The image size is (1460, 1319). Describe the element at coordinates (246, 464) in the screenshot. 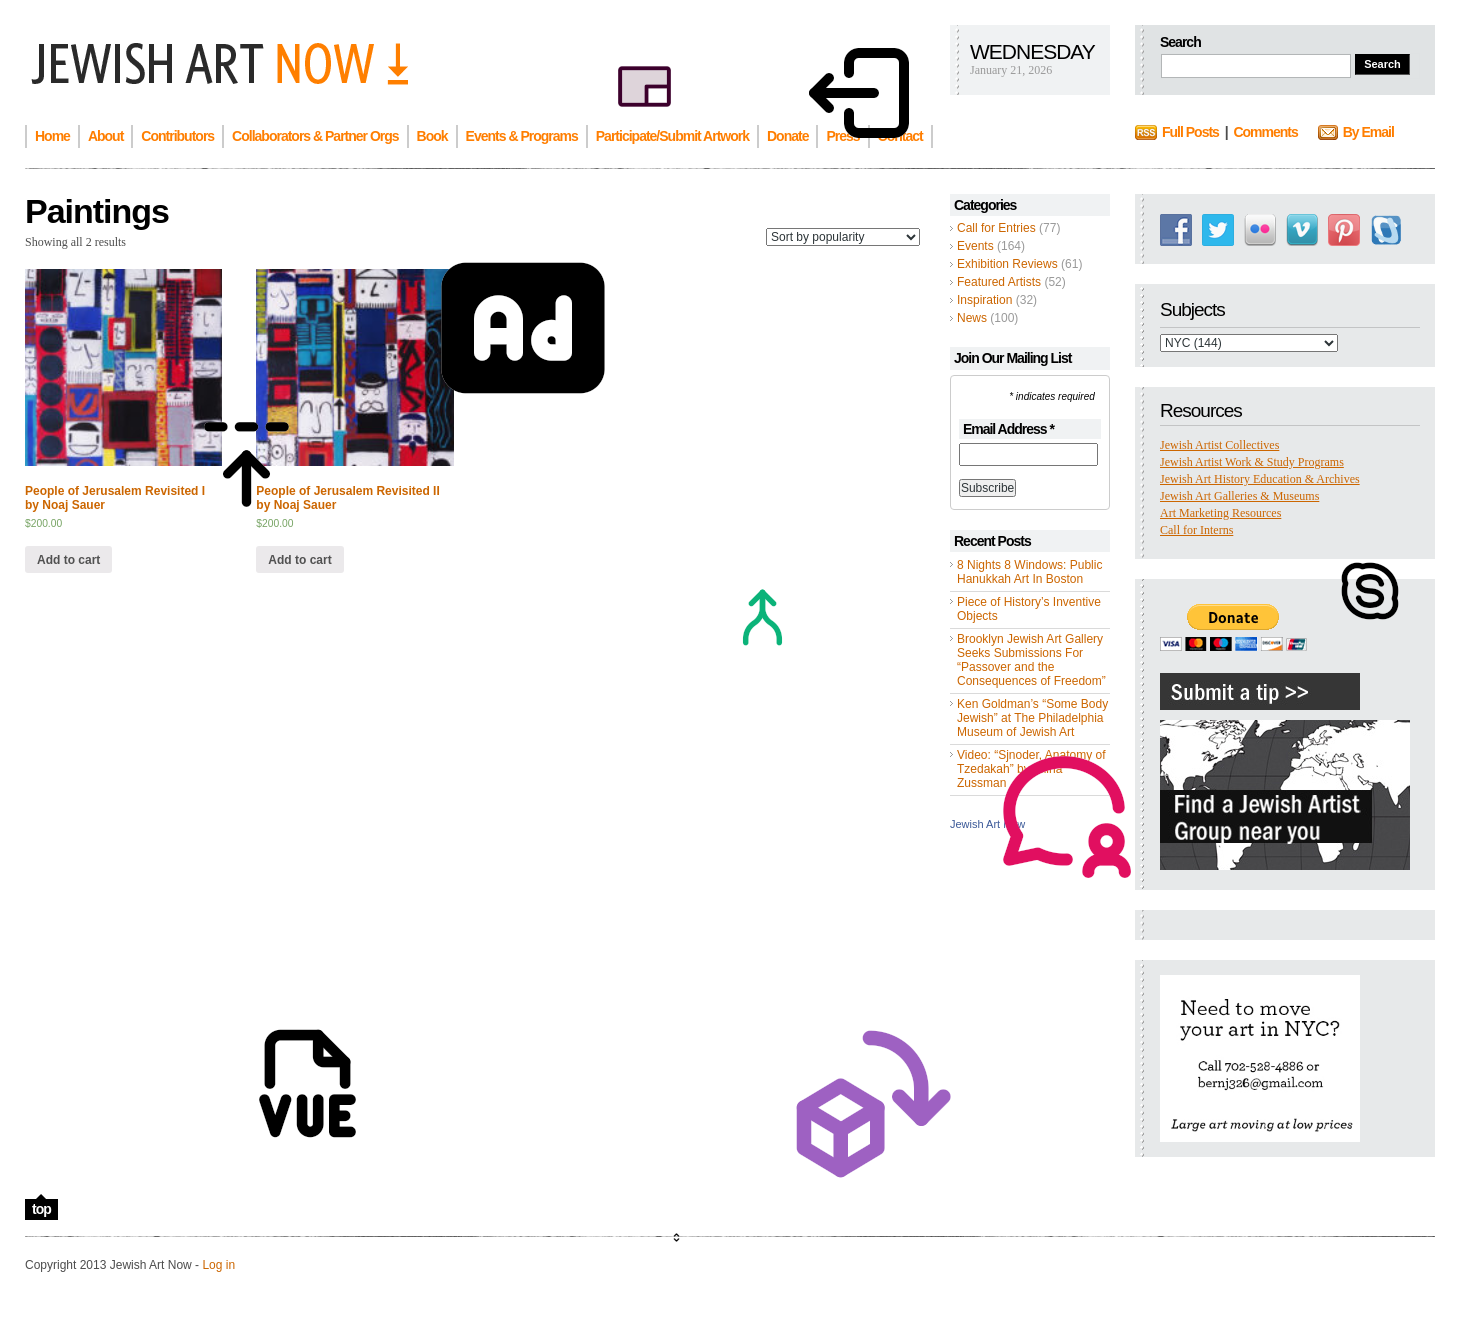

I see `upload to a draft or pending state` at that location.